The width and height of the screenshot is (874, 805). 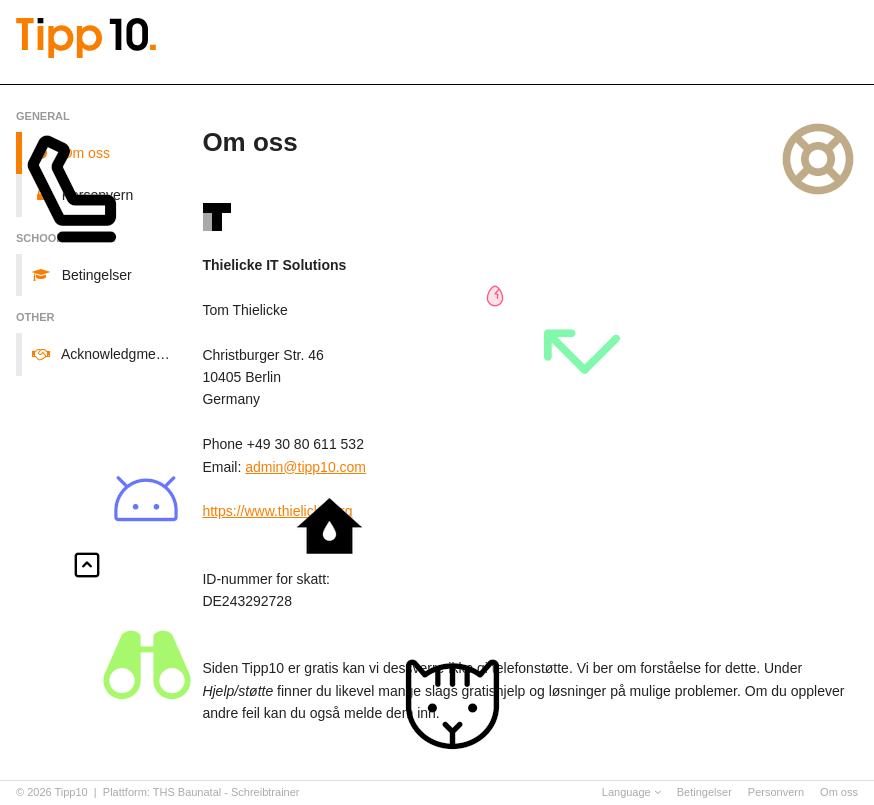 What do you see at coordinates (329, 527) in the screenshot?
I see `report water damage to a property` at bounding box center [329, 527].